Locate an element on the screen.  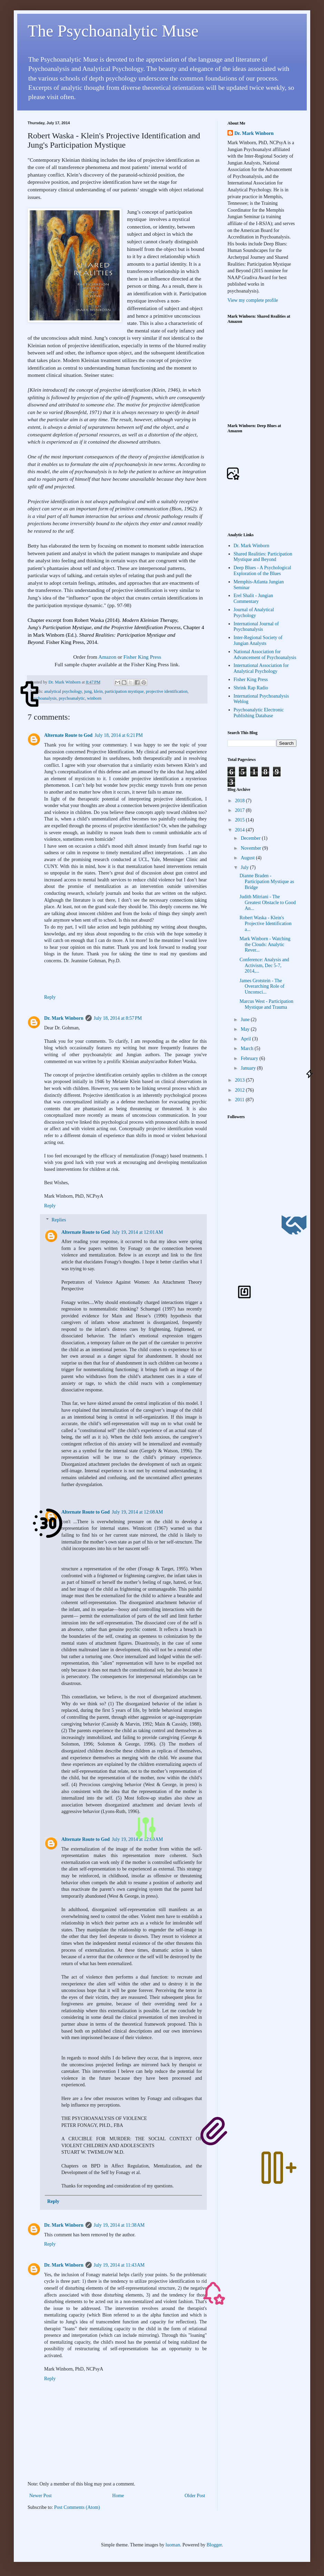
view starred or priority notifications is located at coordinates (213, 2293).